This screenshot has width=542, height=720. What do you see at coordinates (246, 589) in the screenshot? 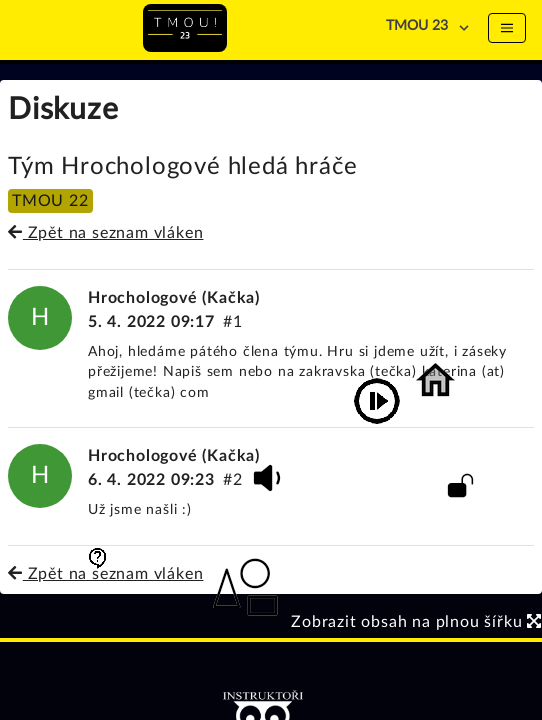
I see `access shape tools or drawing options` at bounding box center [246, 589].